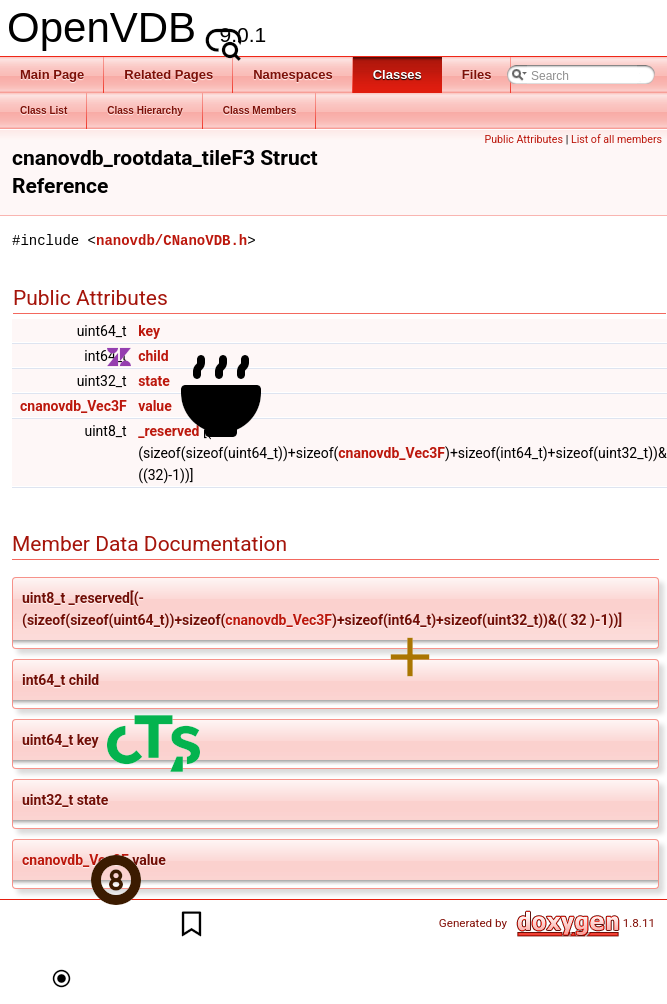  I want to click on access search engine optimization tools, so click(223, 43).